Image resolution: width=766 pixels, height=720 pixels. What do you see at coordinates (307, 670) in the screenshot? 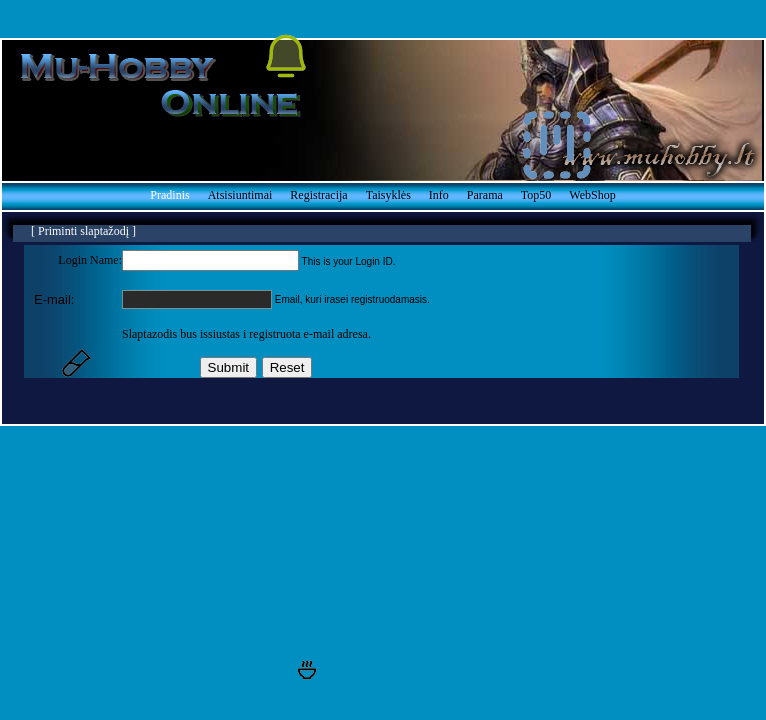
I see `view food or dining options` at bounding box center [307, 670].